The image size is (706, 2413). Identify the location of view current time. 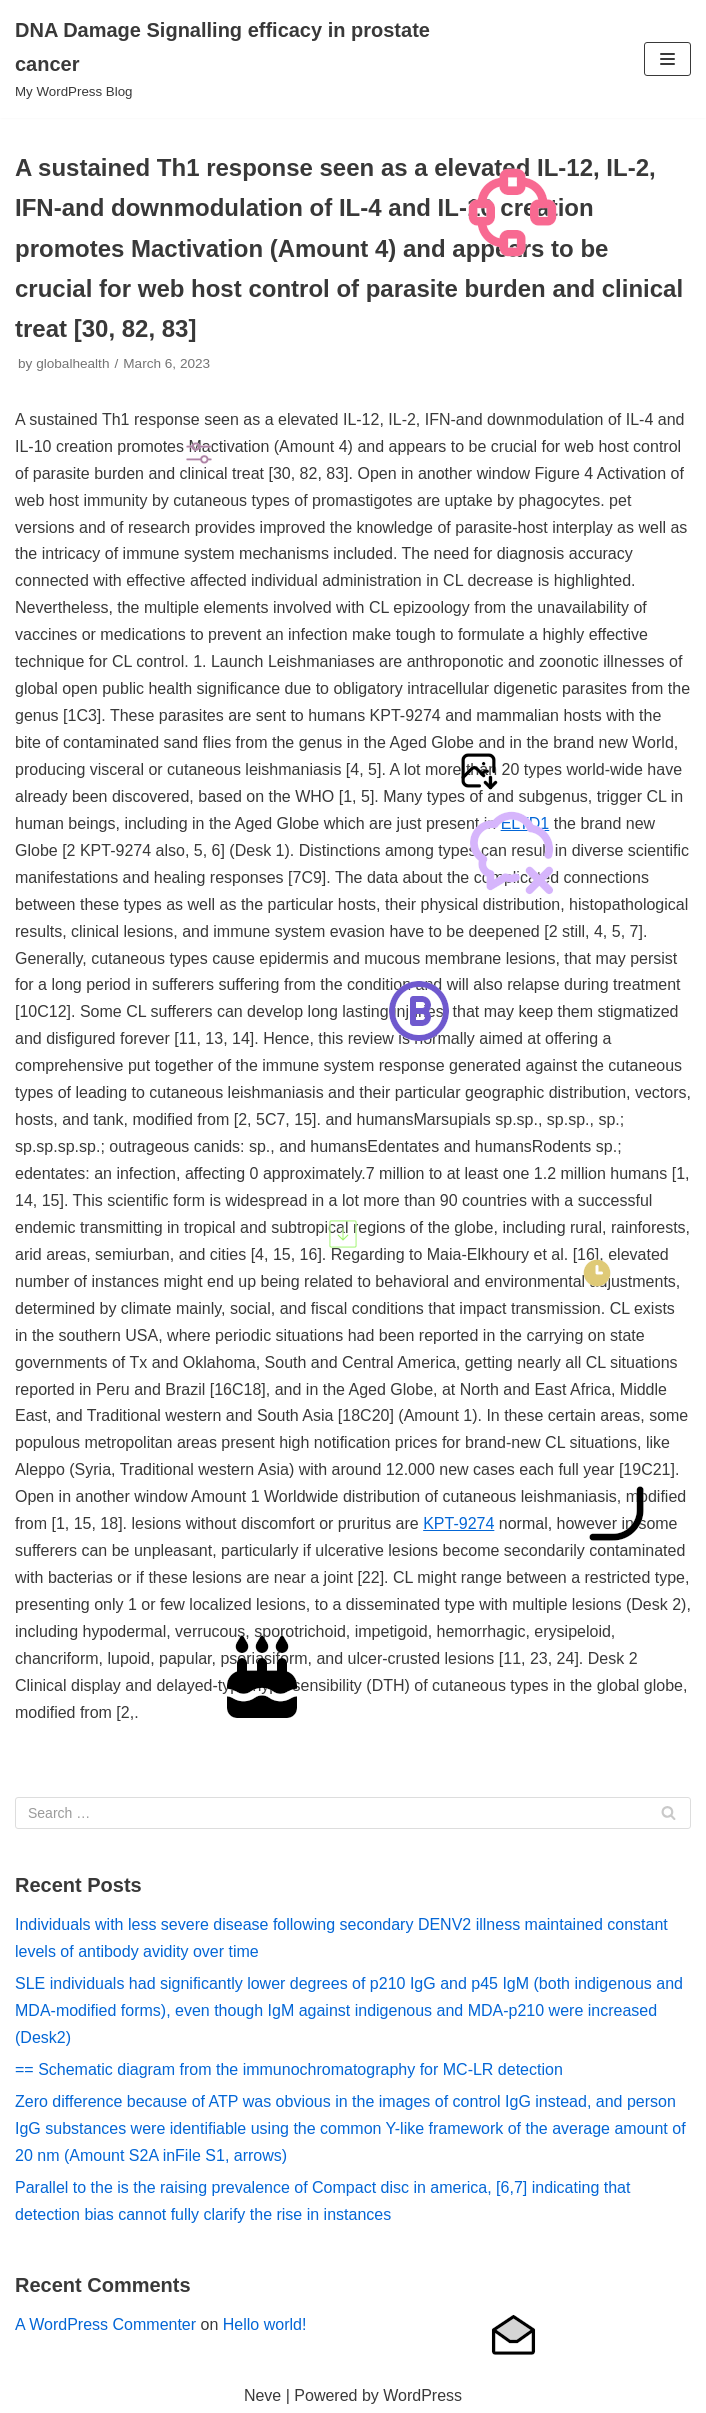
(597, 1273).